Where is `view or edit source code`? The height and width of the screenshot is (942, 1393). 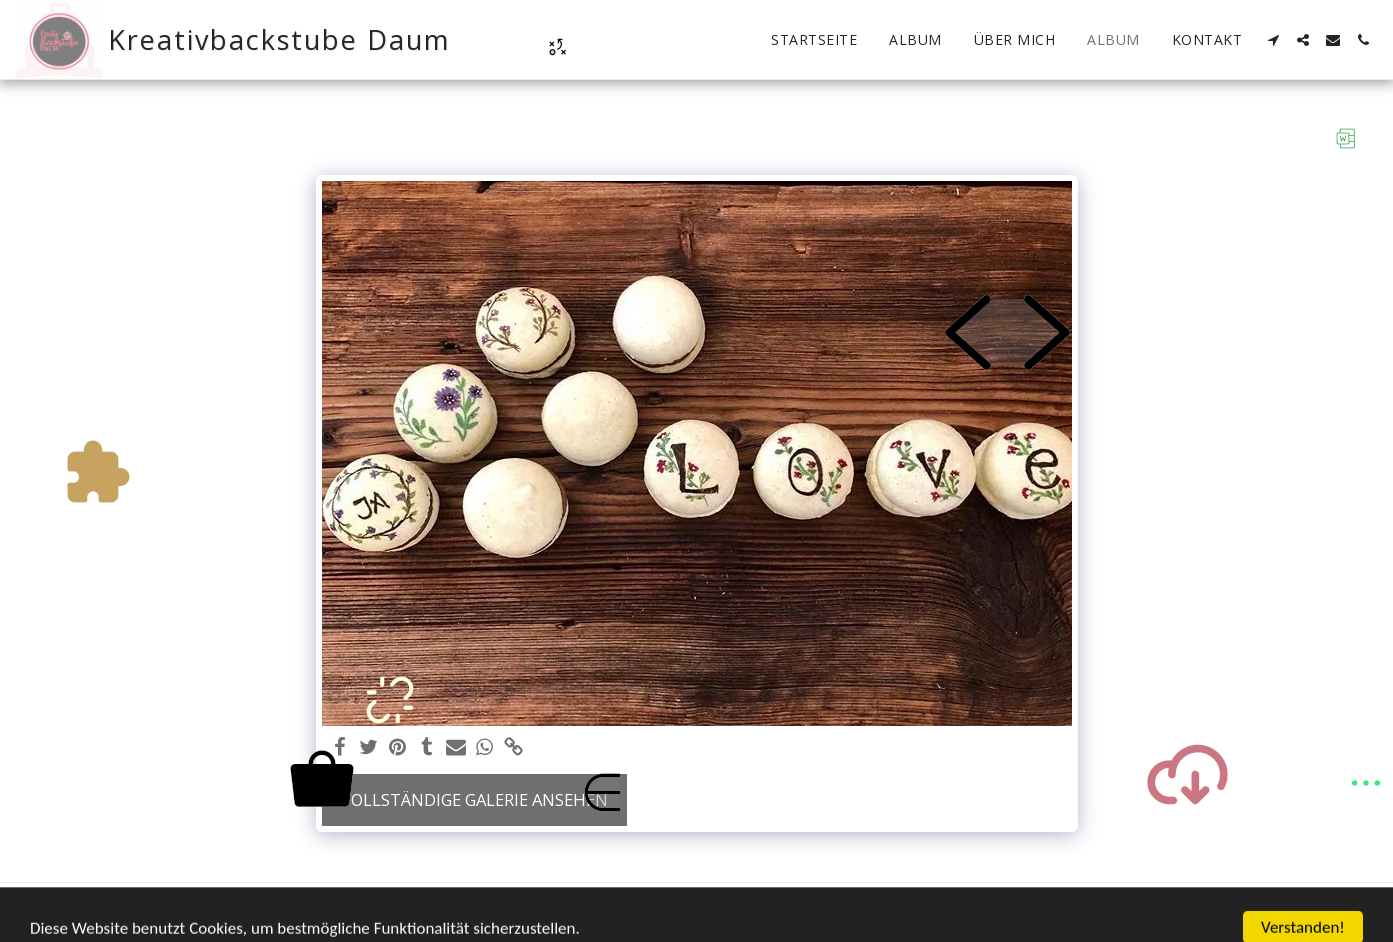 view or edit source code is located at coordinates (1007, 332).